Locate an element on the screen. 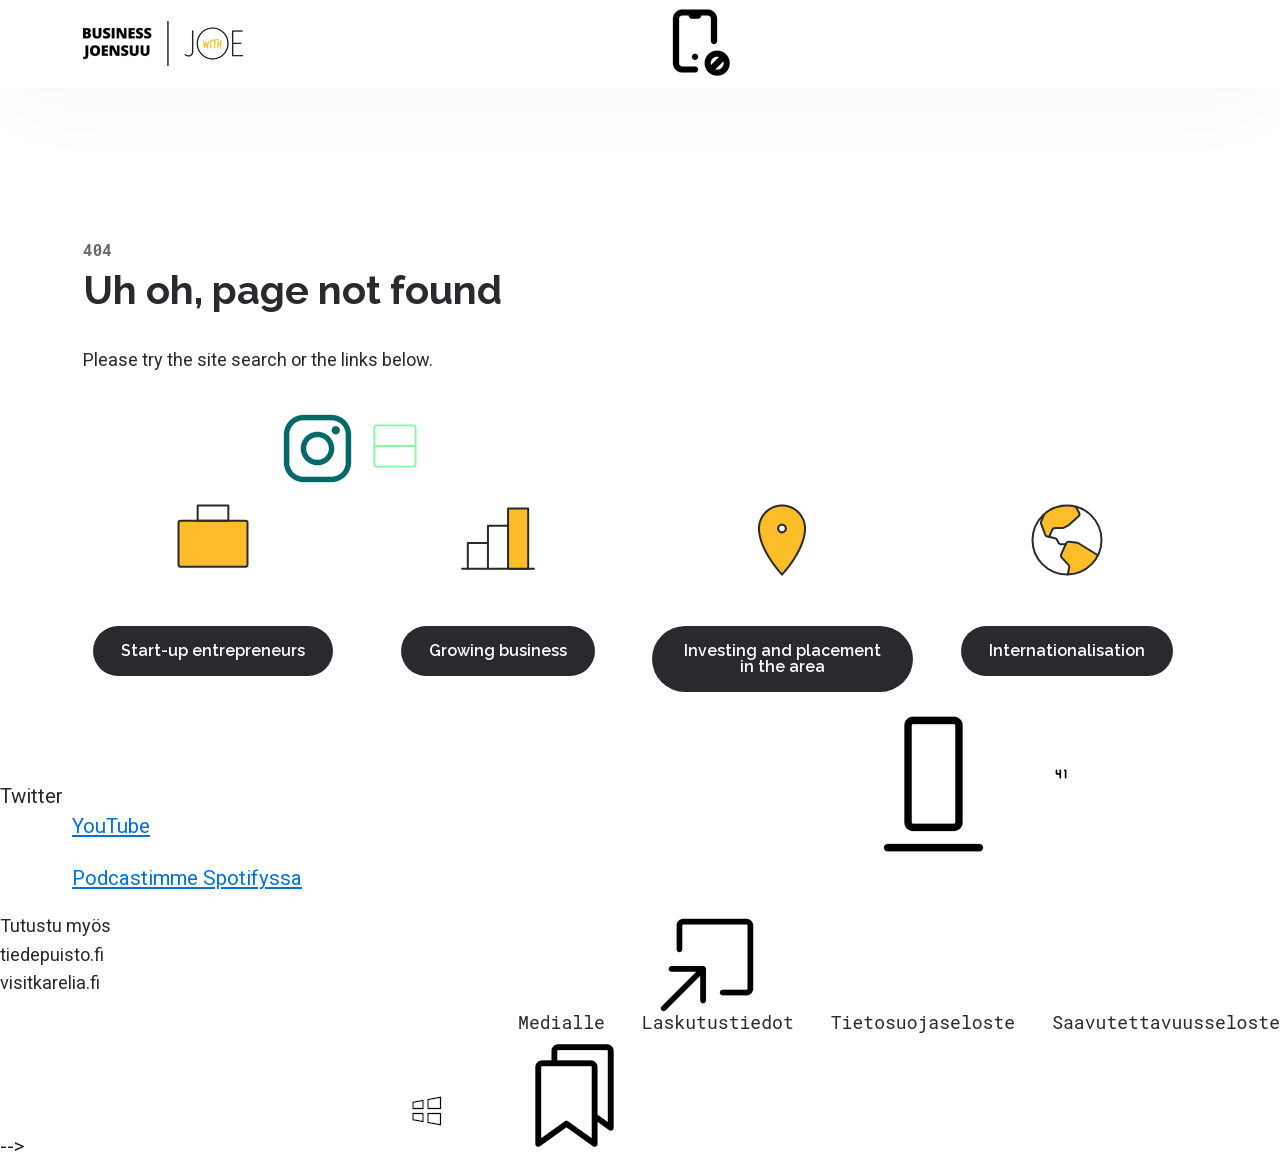 The image size is (1280, 1160). import or bring content into a container is located at coordinates (707, 965).